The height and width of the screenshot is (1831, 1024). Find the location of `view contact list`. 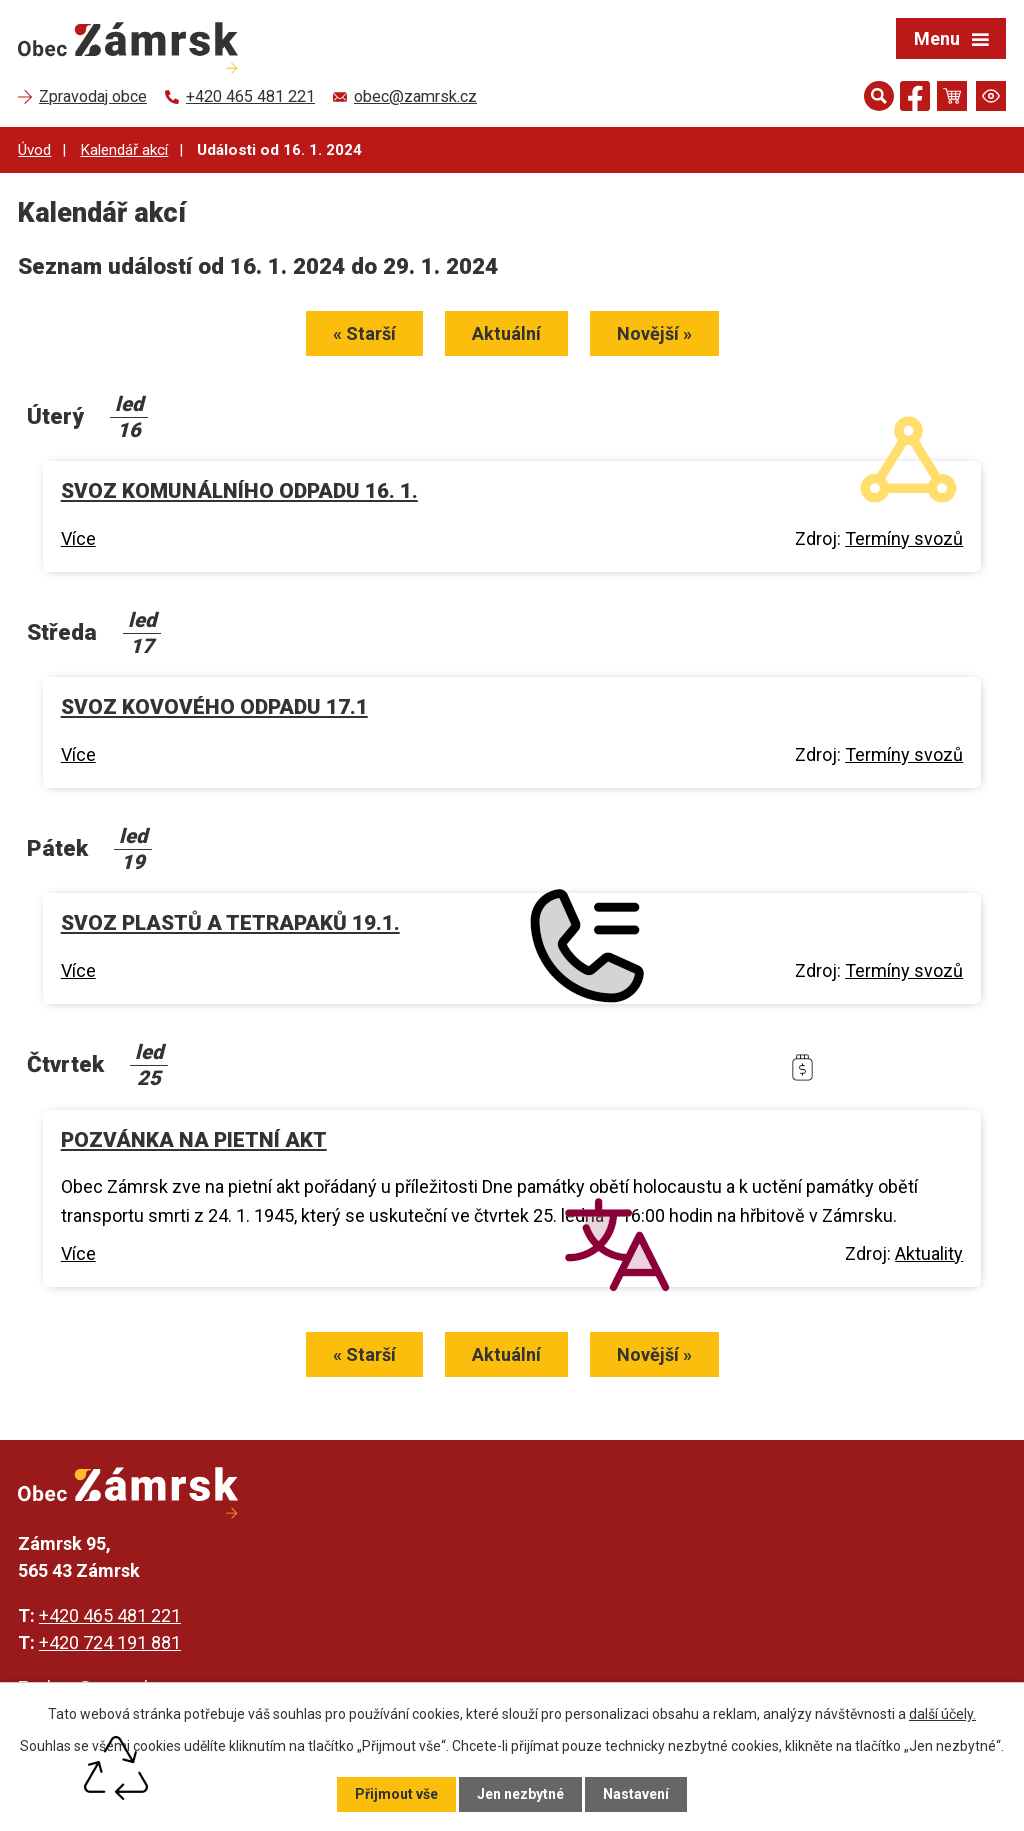

view contact list is located at coordinates (589, 943).